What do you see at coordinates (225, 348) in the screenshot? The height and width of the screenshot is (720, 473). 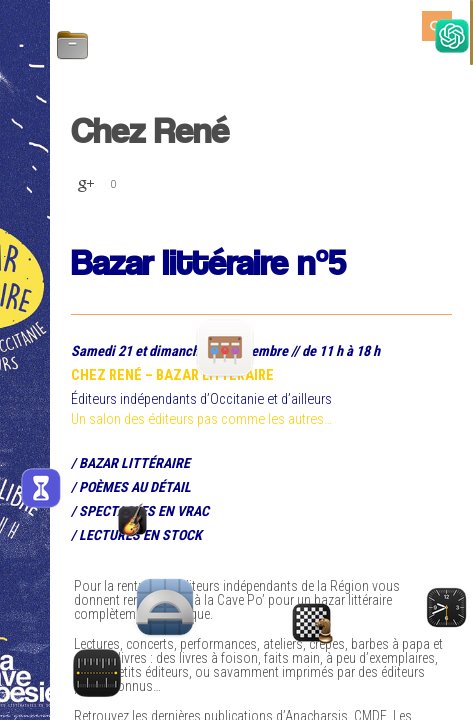 I see `open keyrack password manager` at bounding box center [225, 348].